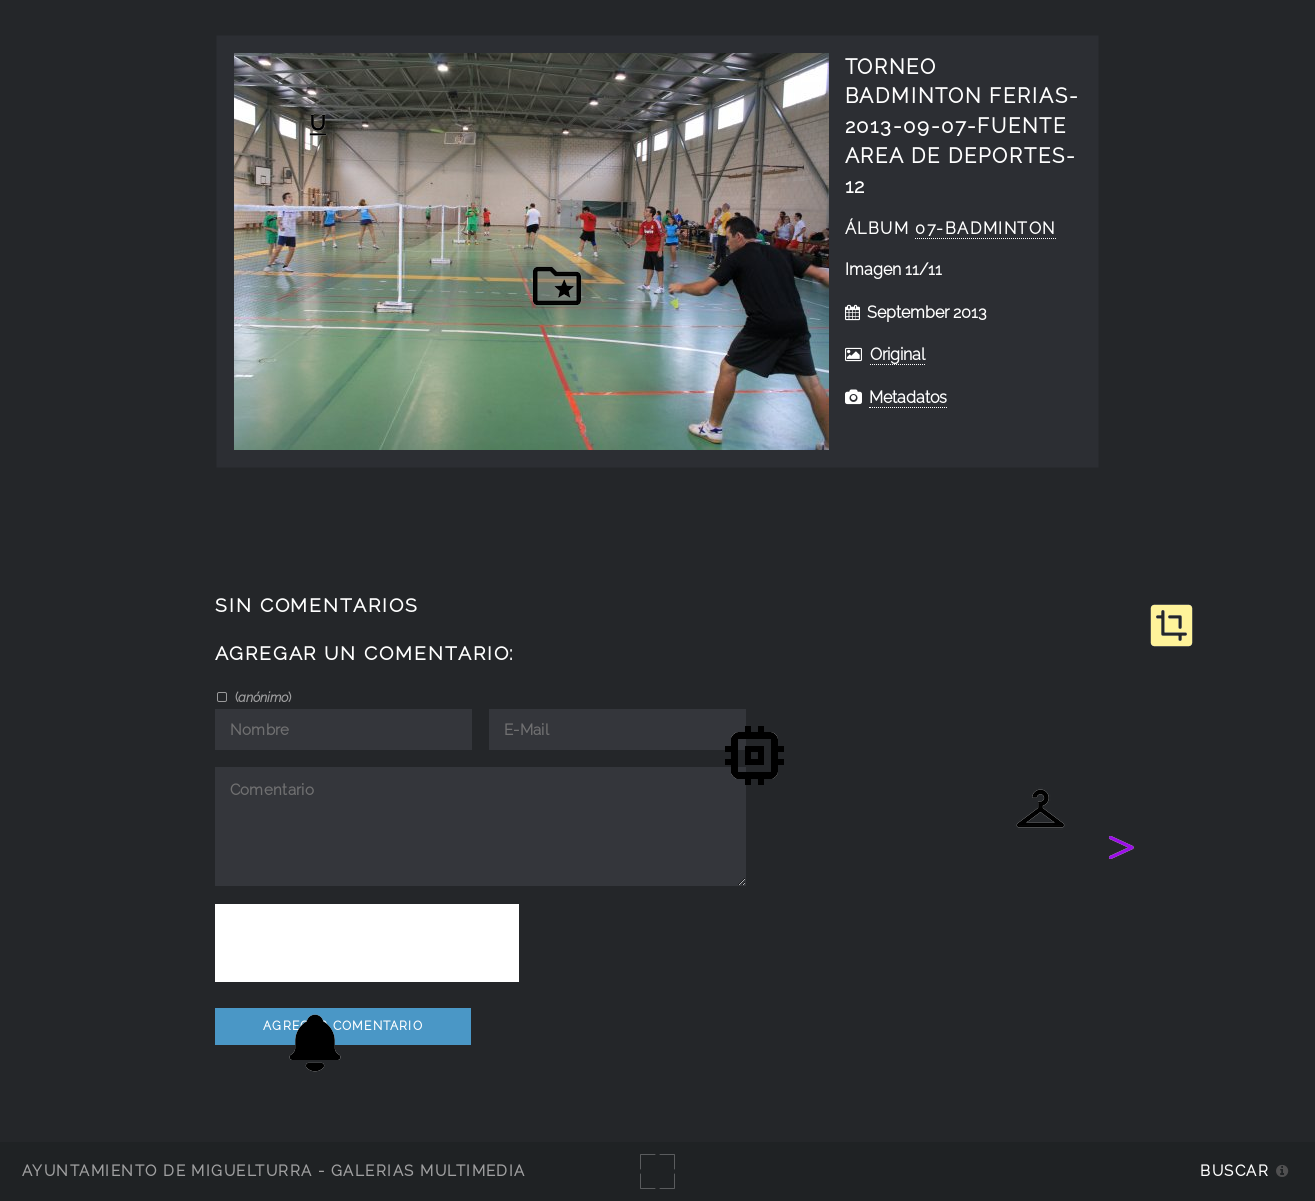 The height and width of the screenshot is (1201, 1315). Describe the element at coordinates (1171, 625) in the screenshot. I see `crop an image or photo` at that location.